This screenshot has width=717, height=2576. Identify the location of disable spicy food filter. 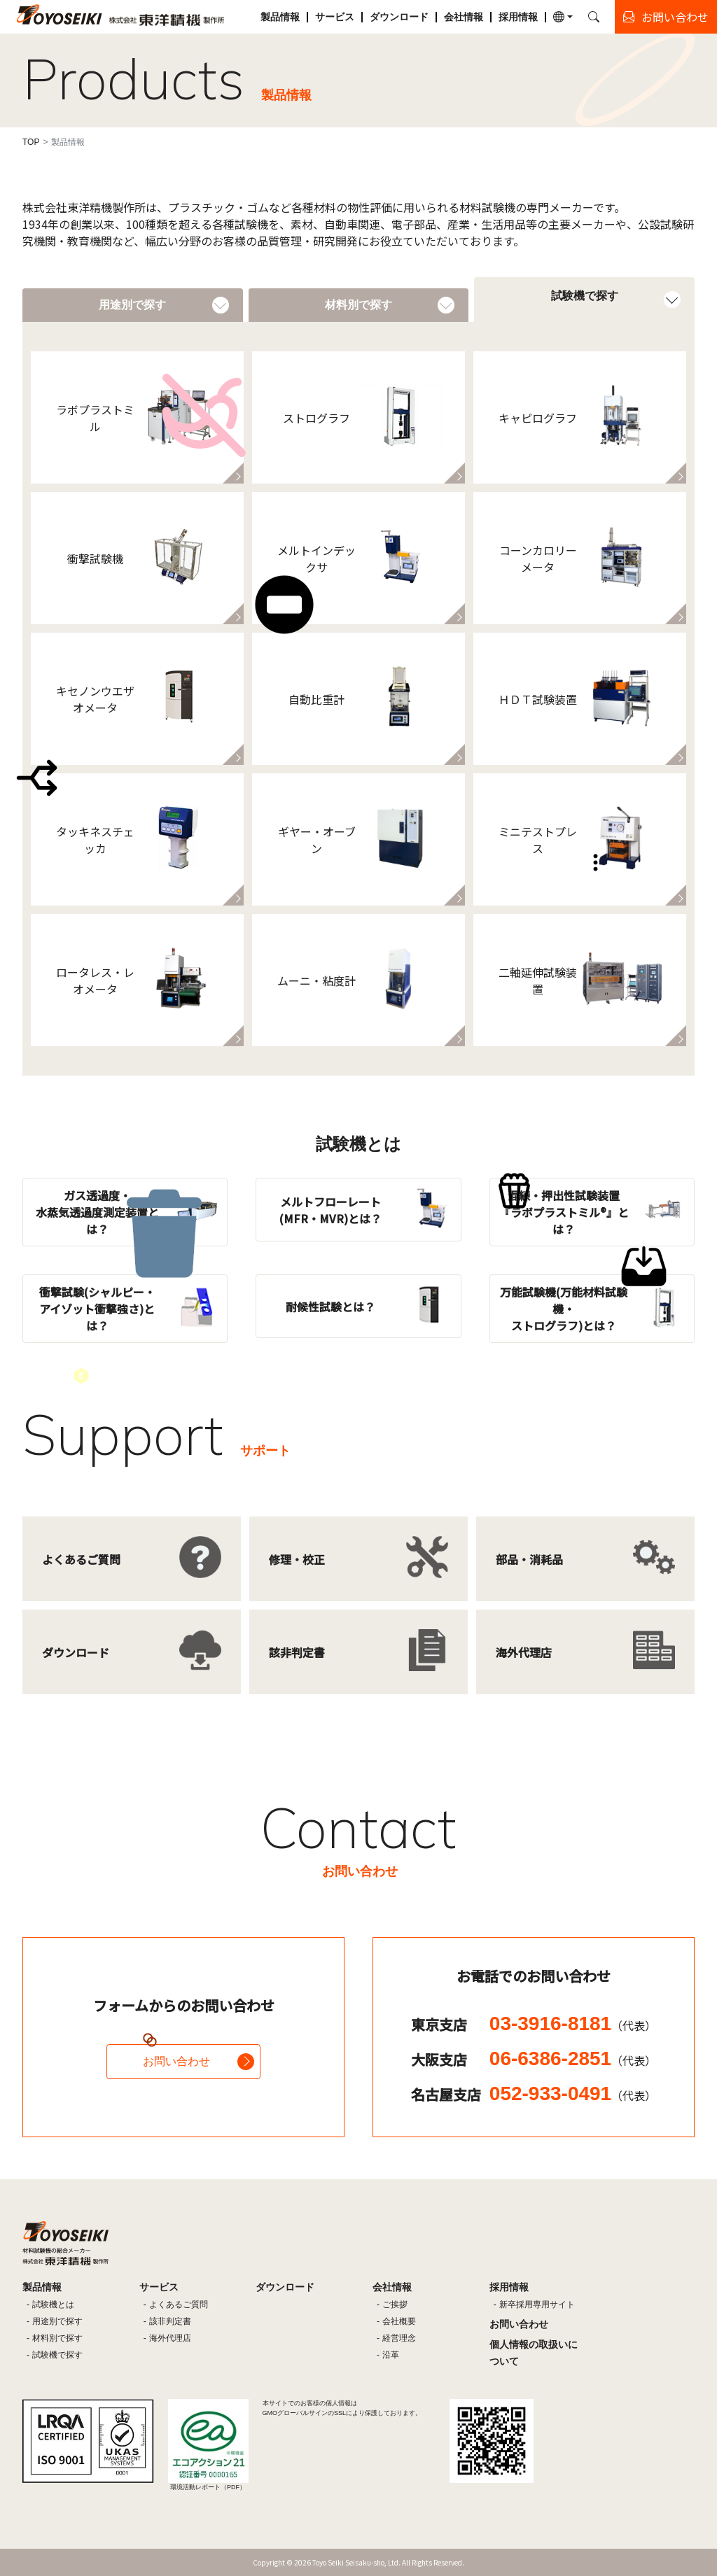
(204, 415).